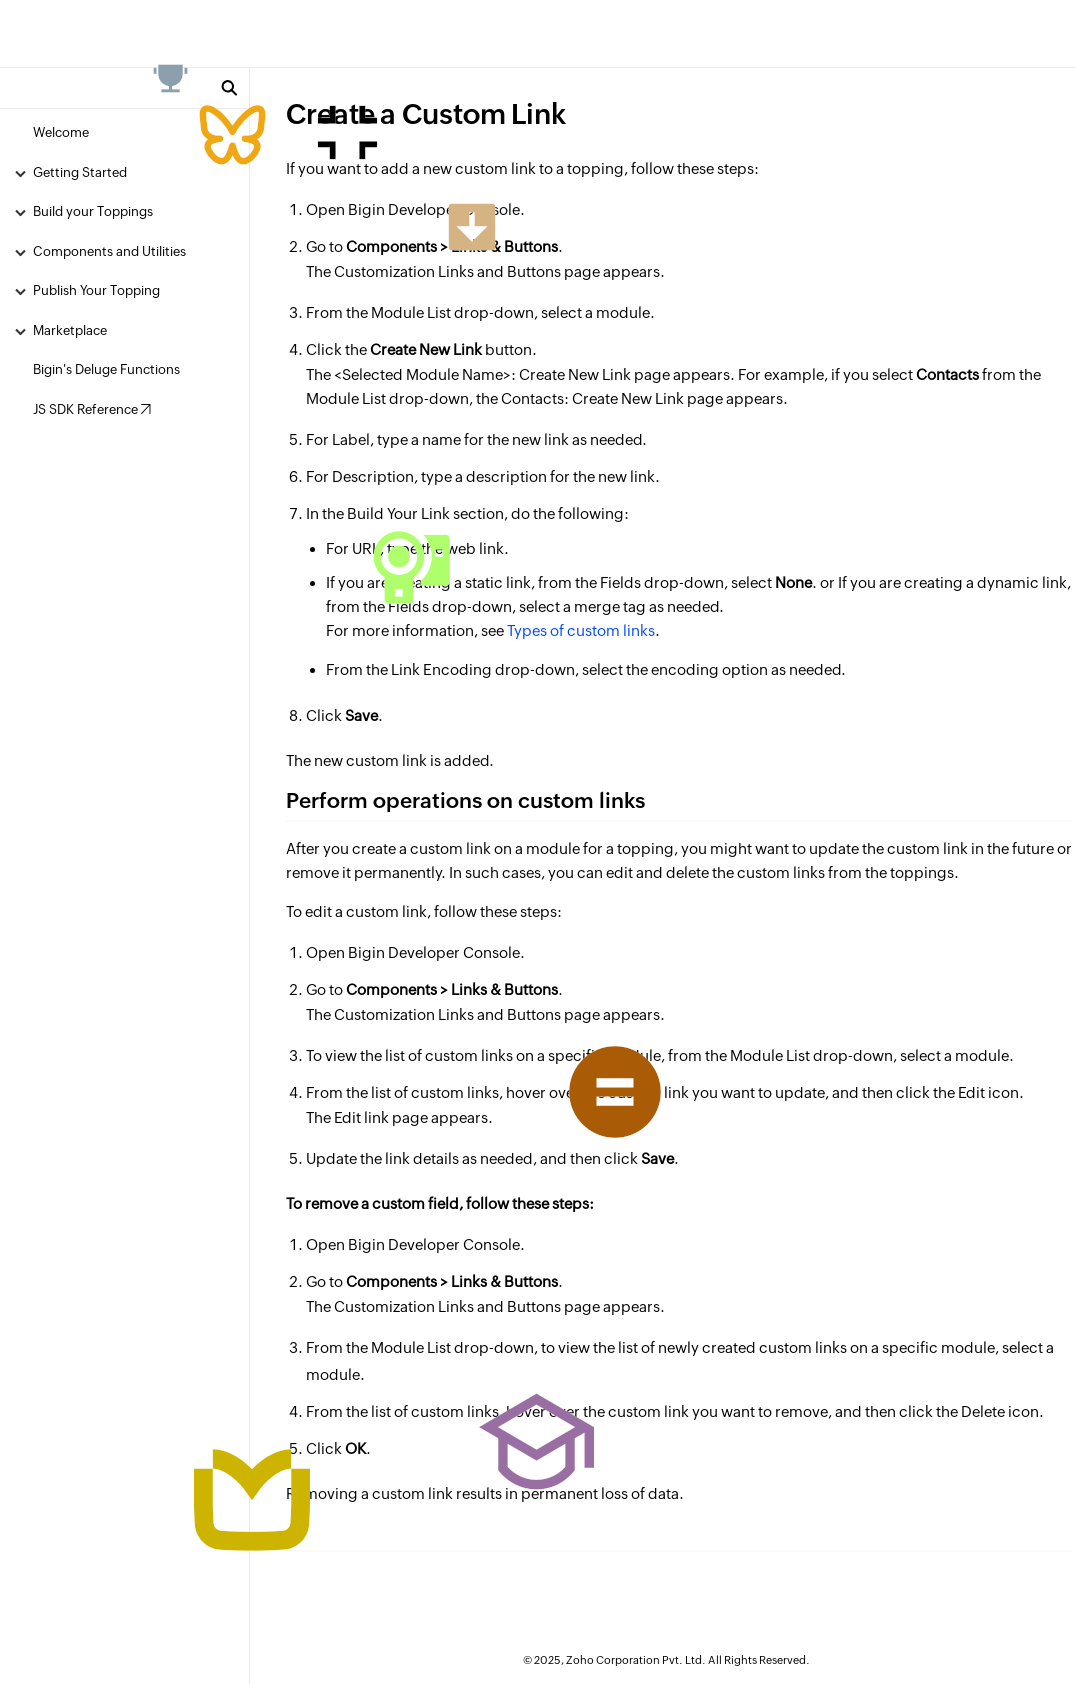 Image resolution: width=1076 pixels, height=1684 pixels. Describe the element at coordinates (413, 567) in the screenshot. I see `access DV camcorder or digital video settings` at that location.